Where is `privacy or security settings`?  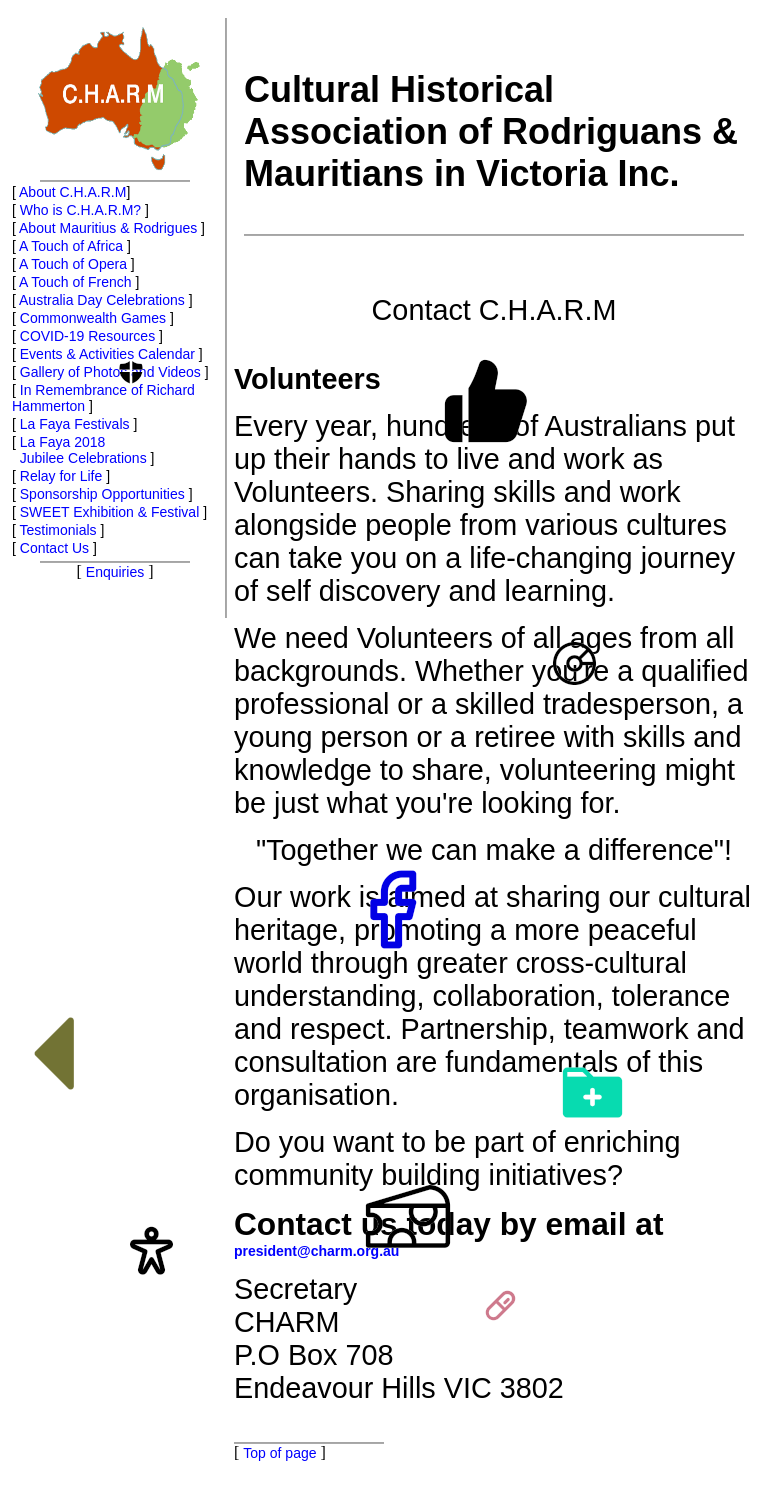
privacy or security settings is located at coordinates (131, 372).